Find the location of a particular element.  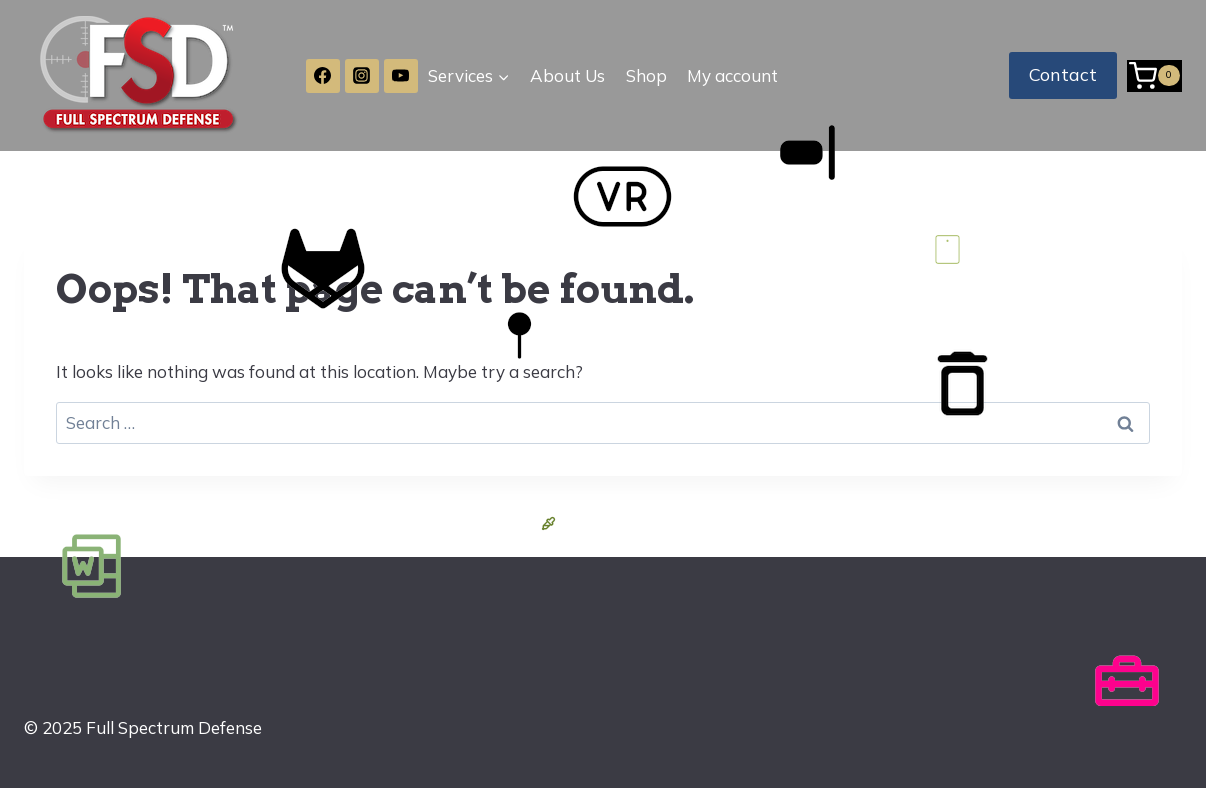

access tablet camera settings is located at coordinates (947, 249).